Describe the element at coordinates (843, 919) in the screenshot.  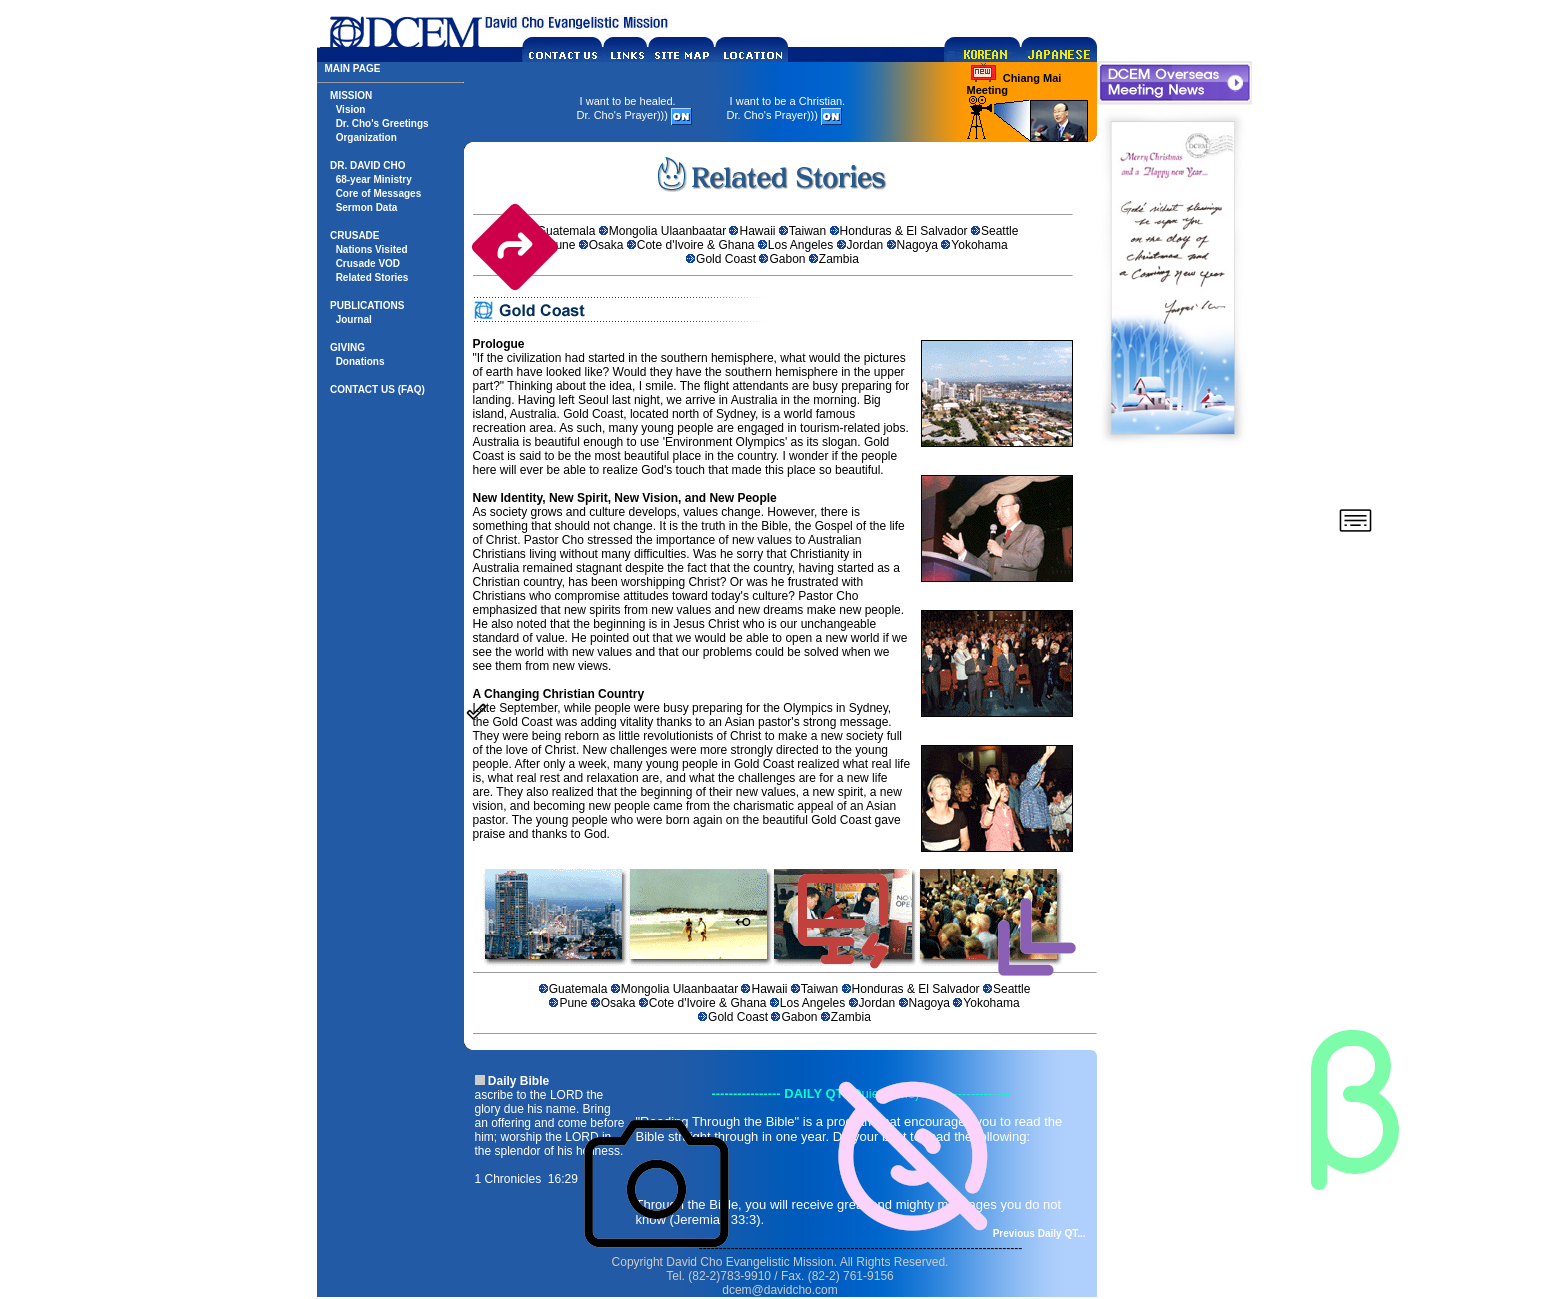
I see `power settings for desktop computer` at that location.